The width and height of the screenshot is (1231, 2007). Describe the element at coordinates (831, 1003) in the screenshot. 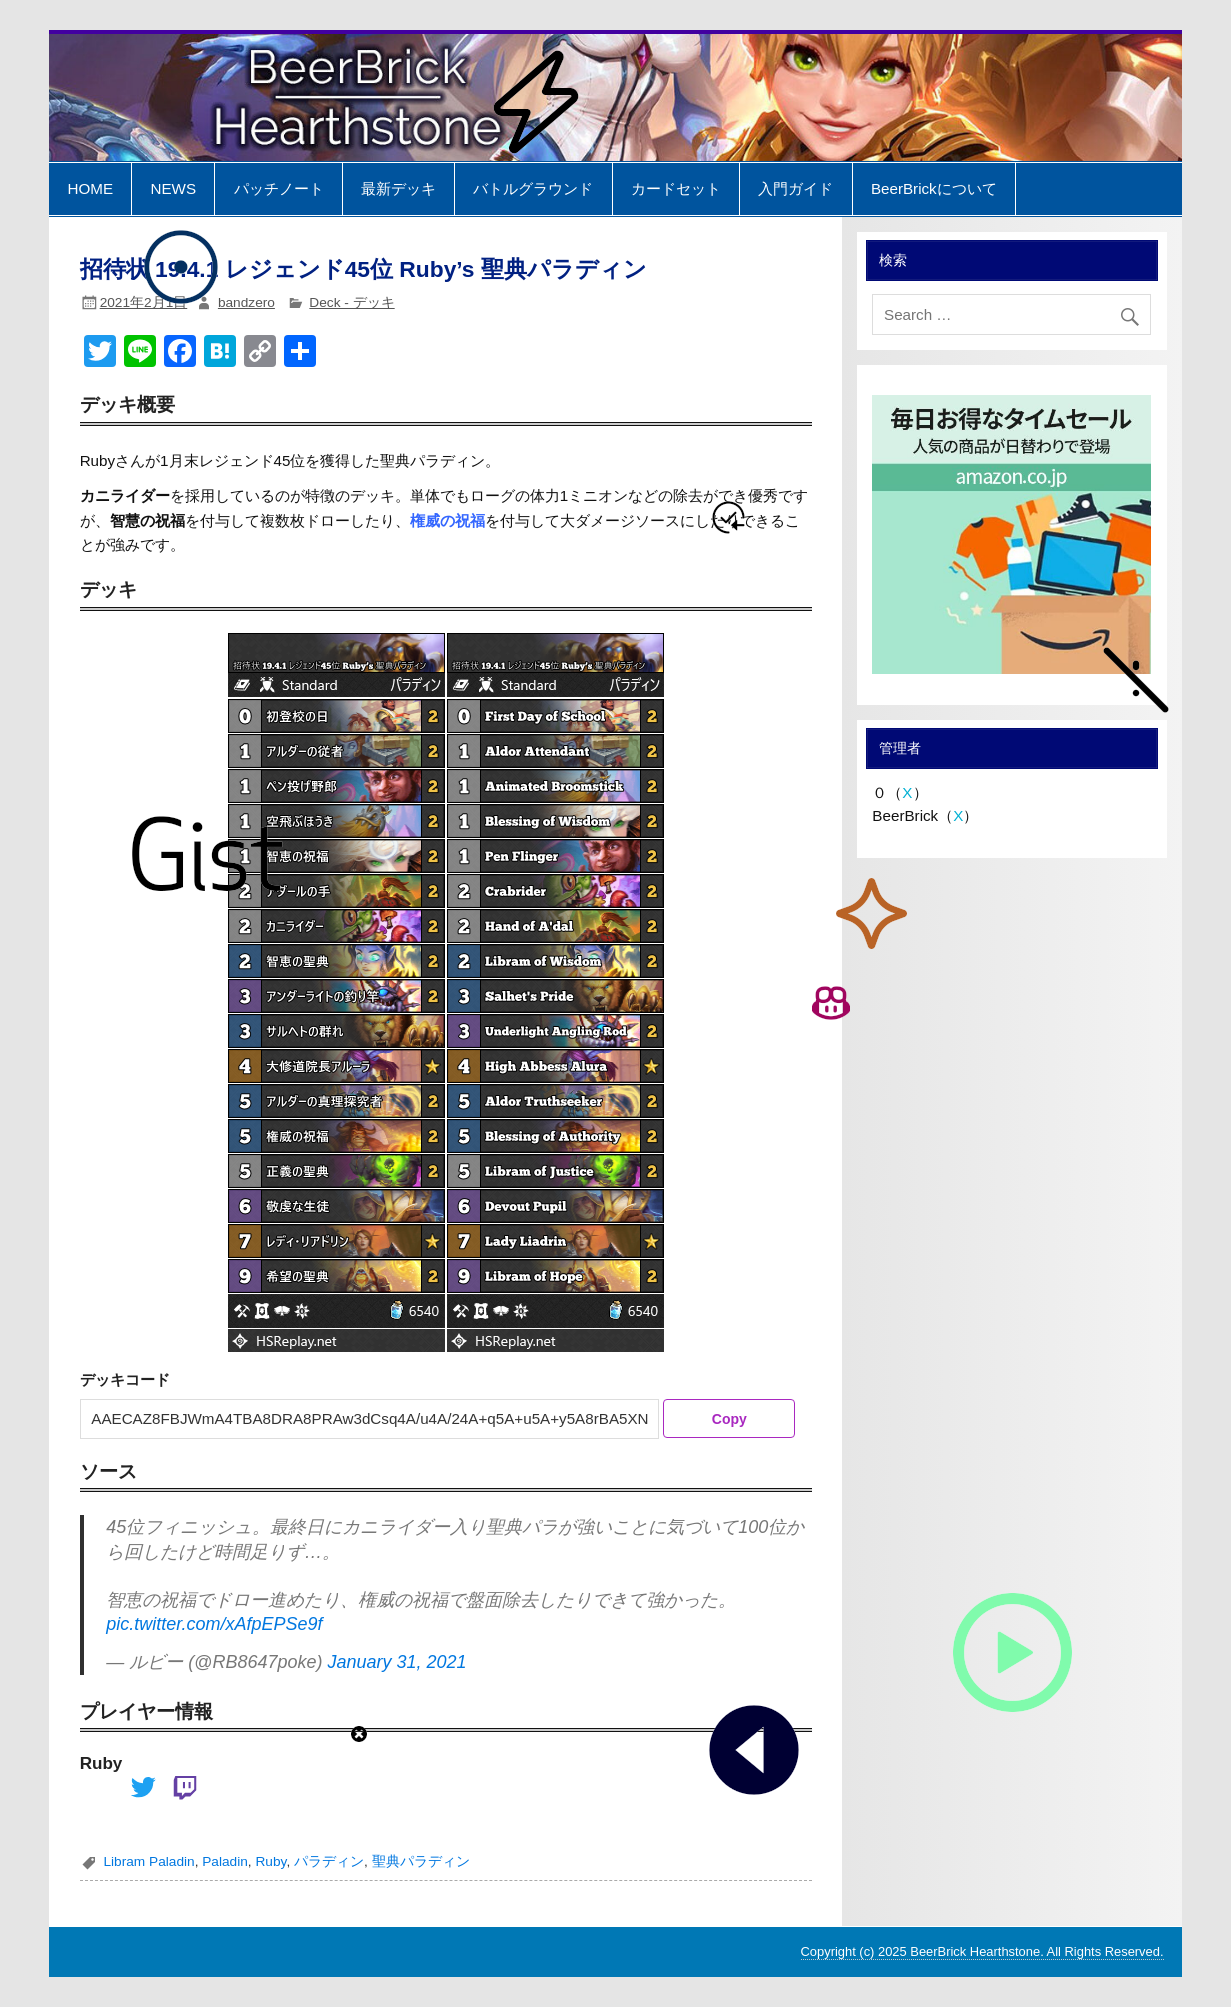

I see `access github copilot ai assistant` at that location.